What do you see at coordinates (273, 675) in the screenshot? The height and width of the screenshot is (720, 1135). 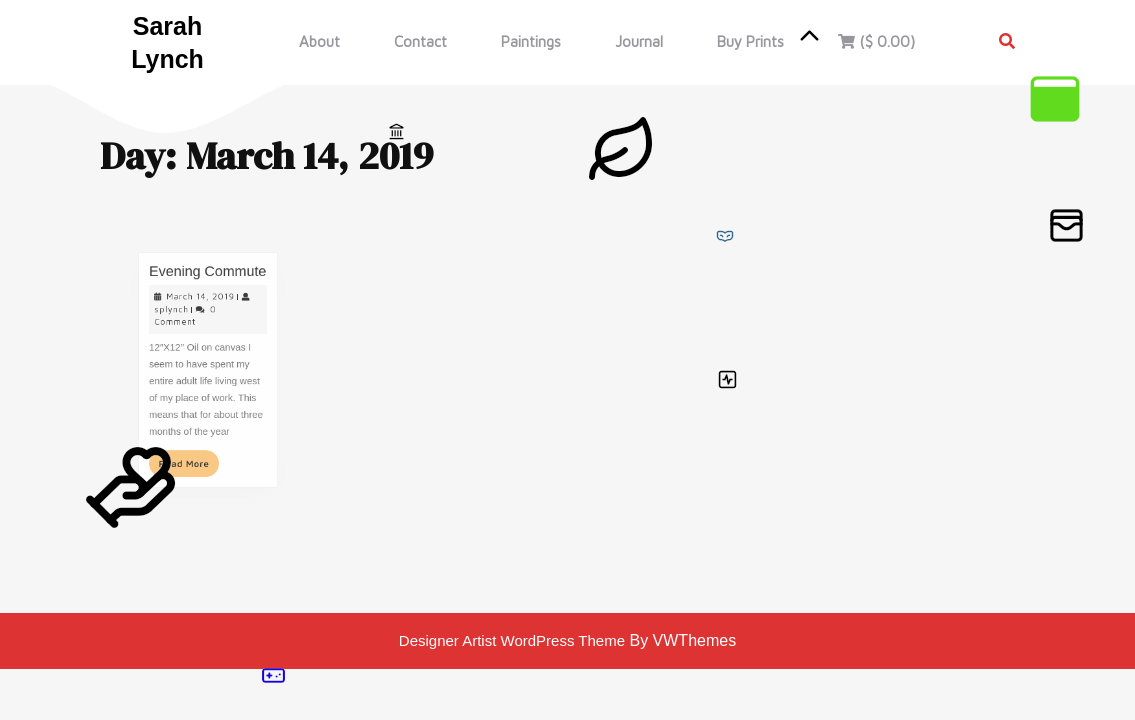 I see `access gaming features or settings` at bounding box center [273, 675].